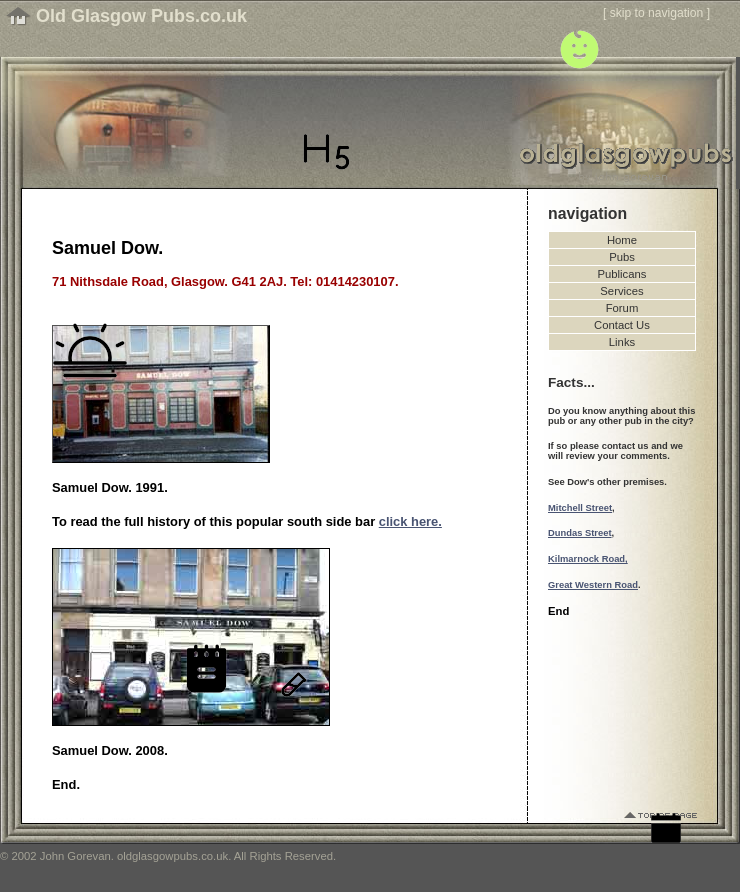  What do you see at coordinates (324, 151) in the screenshot?
I see `format text as heading level 5` at bounding box center [324, 151].